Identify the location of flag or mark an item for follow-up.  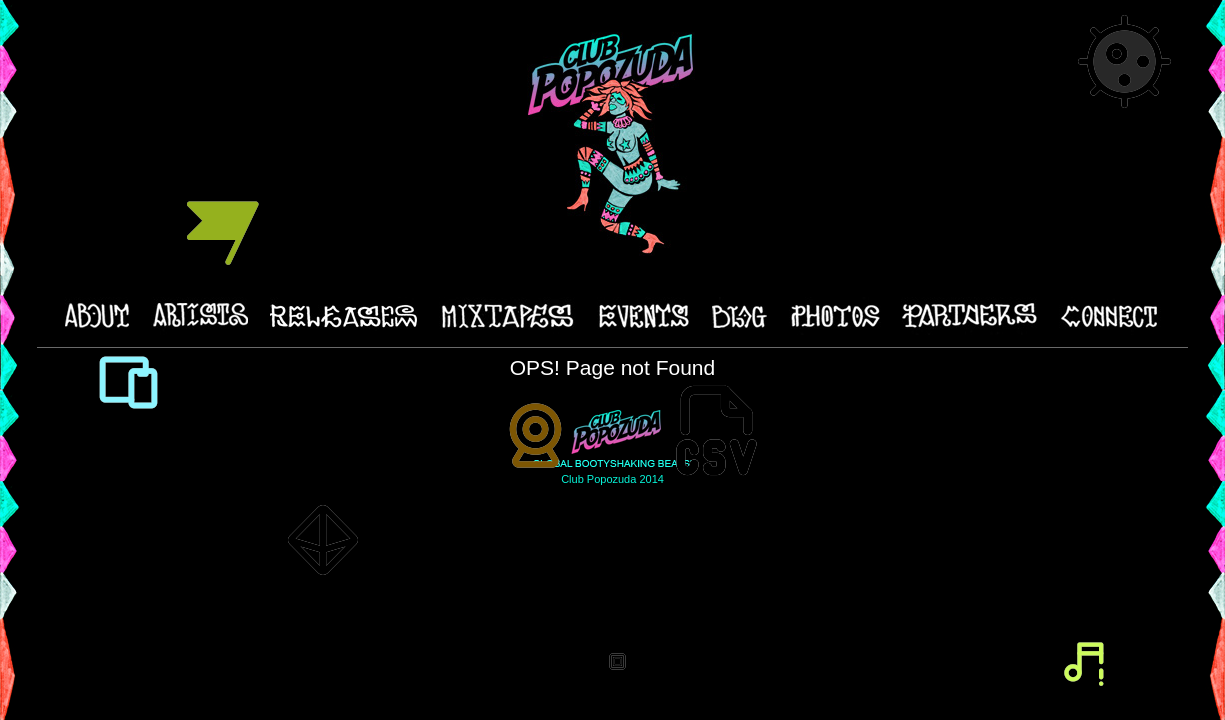
(220, 229).